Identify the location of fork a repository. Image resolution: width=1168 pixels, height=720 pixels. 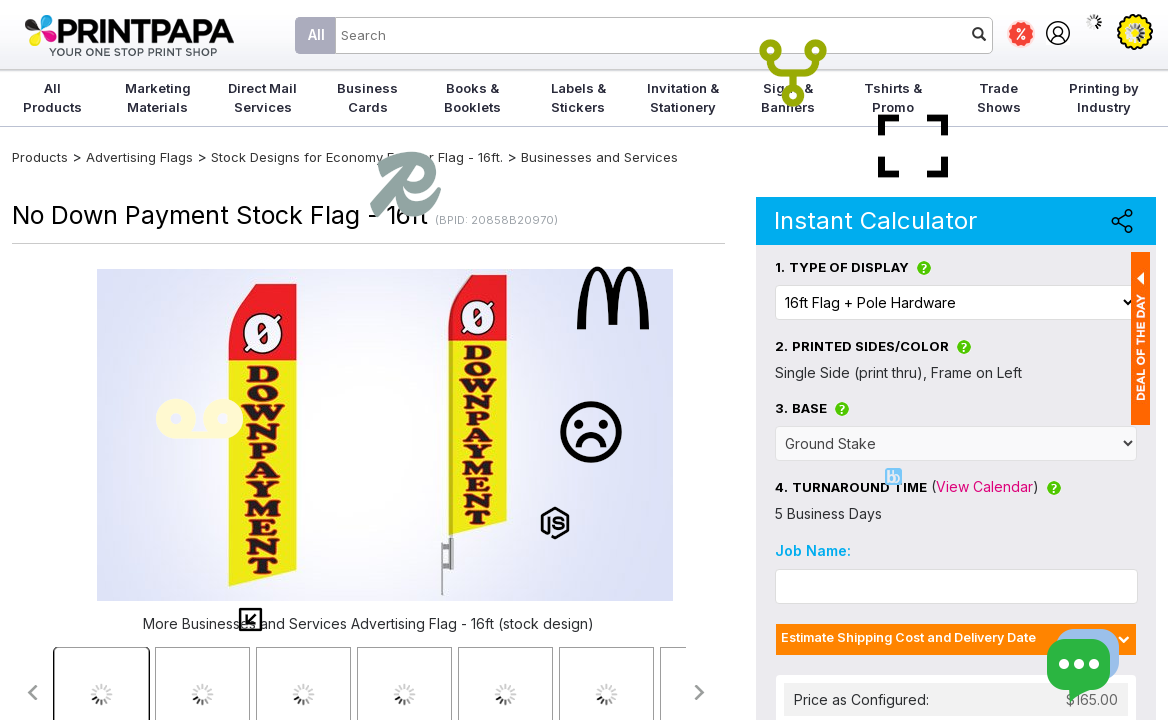
(793, 73).